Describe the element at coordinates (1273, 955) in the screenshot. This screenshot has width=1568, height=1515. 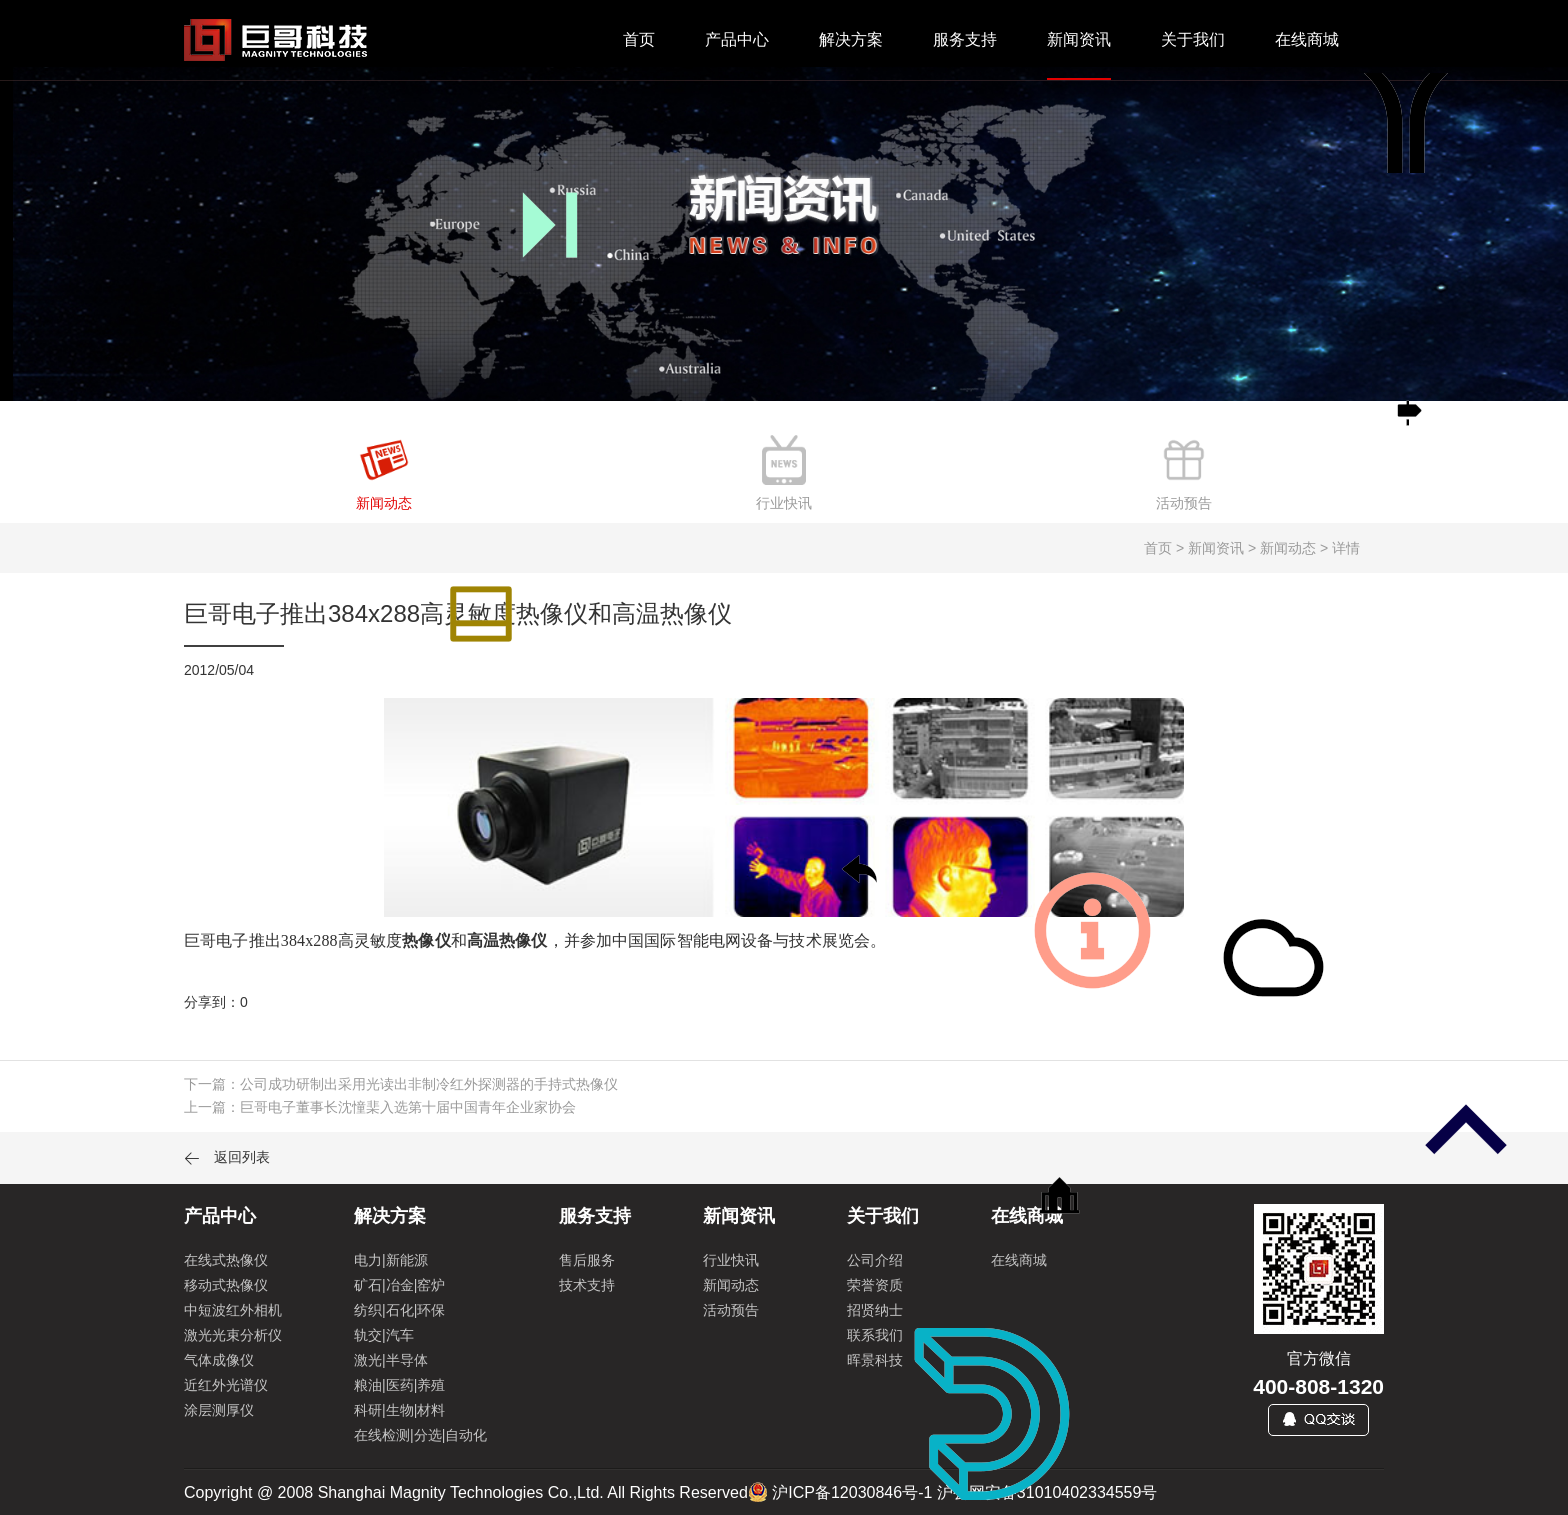
I see `indicates cloudy weather conditions` at that location.